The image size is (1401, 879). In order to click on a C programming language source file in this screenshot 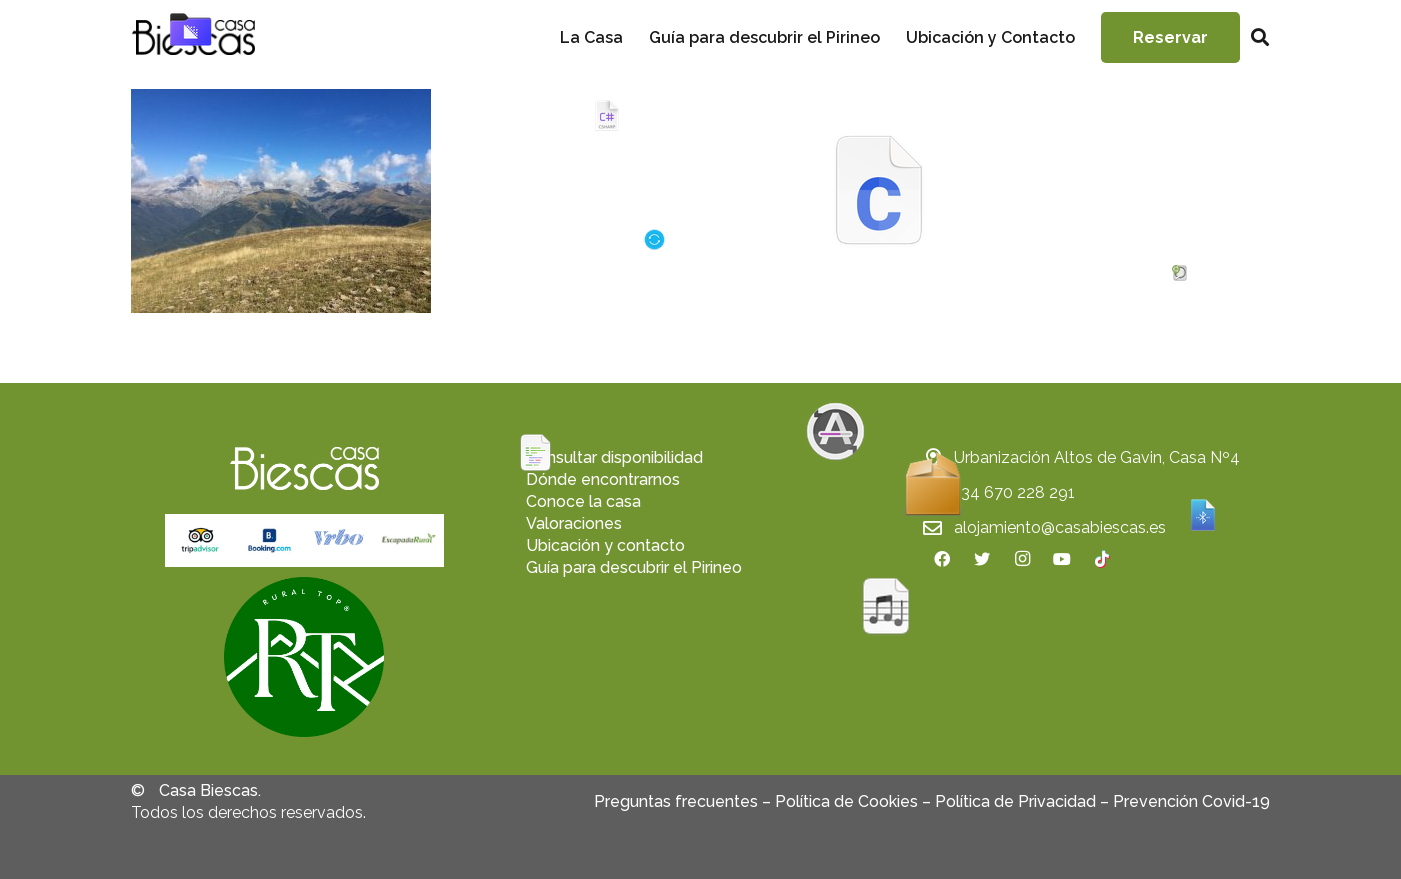, I will do `click(879, 190)`.